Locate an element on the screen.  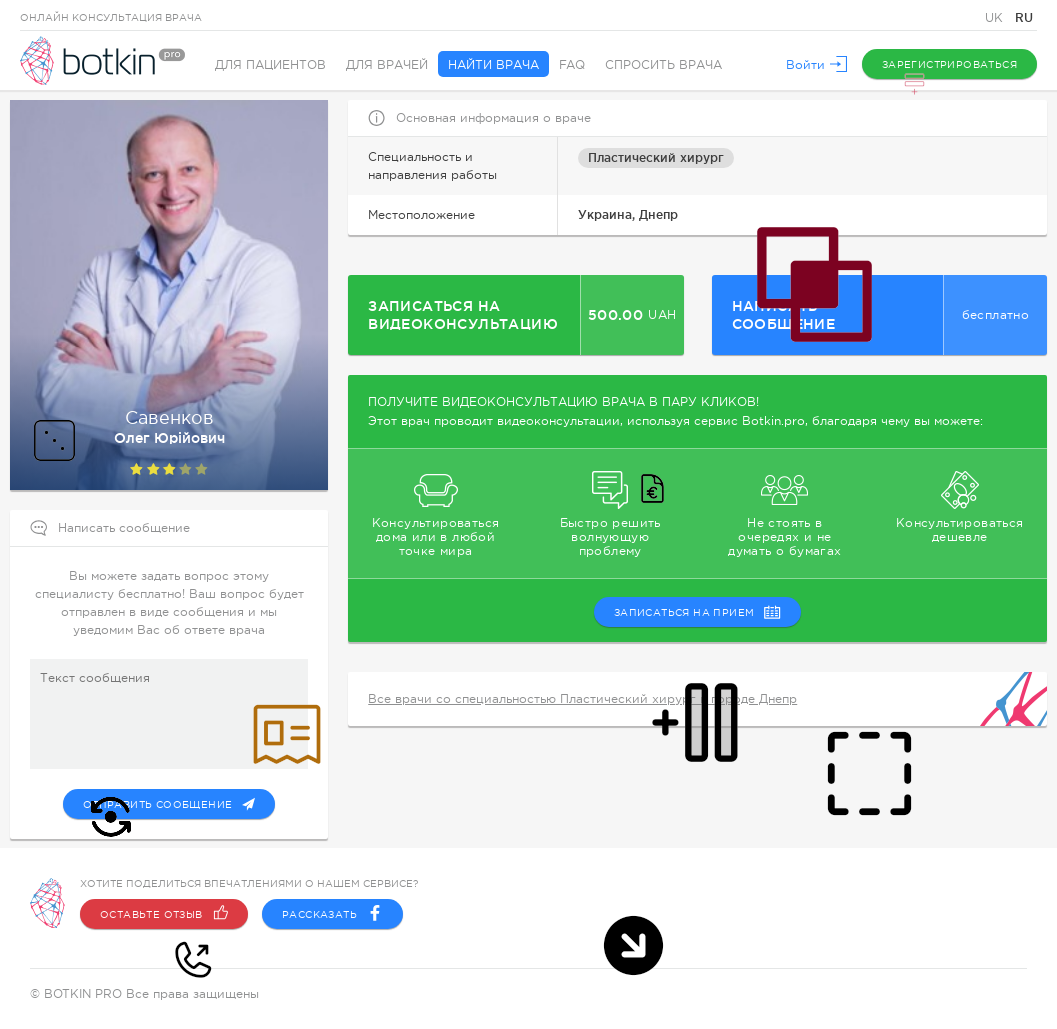
roll or randomize a selection is located at coordinates (54, 440).